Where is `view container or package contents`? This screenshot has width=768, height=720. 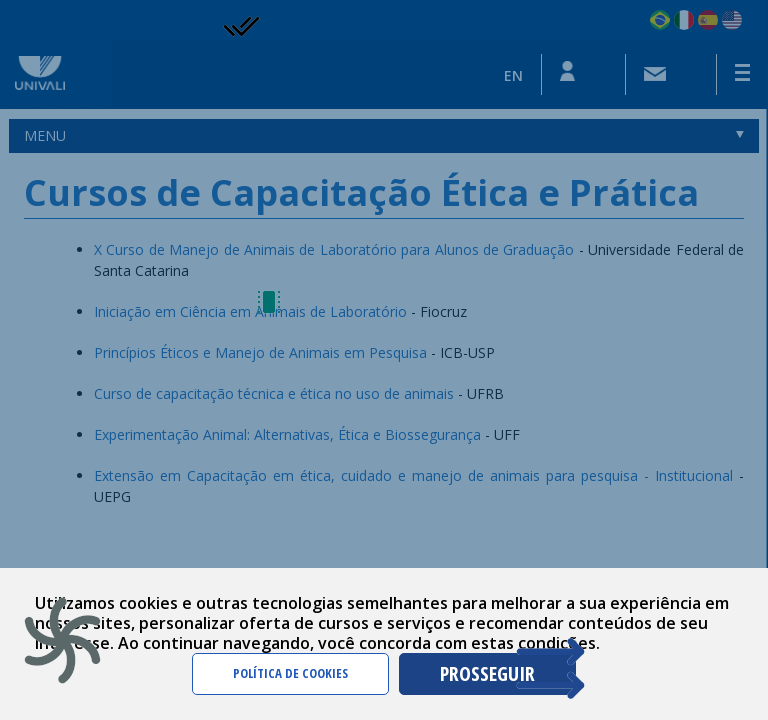
view container or package contents is located at coordinates (269, 302).